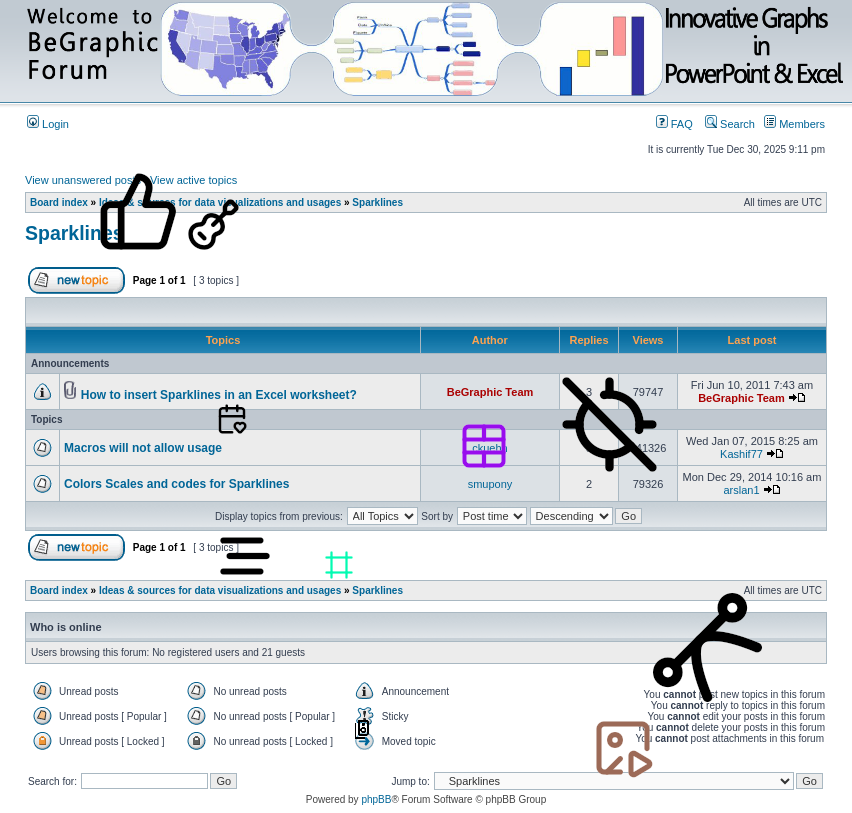 The width and height of the screenshot is (852, 813). What do you see at coordinates (213, 224) in the screenshot?
I see `access music or instrument settings` at bounding box center [213, 224].